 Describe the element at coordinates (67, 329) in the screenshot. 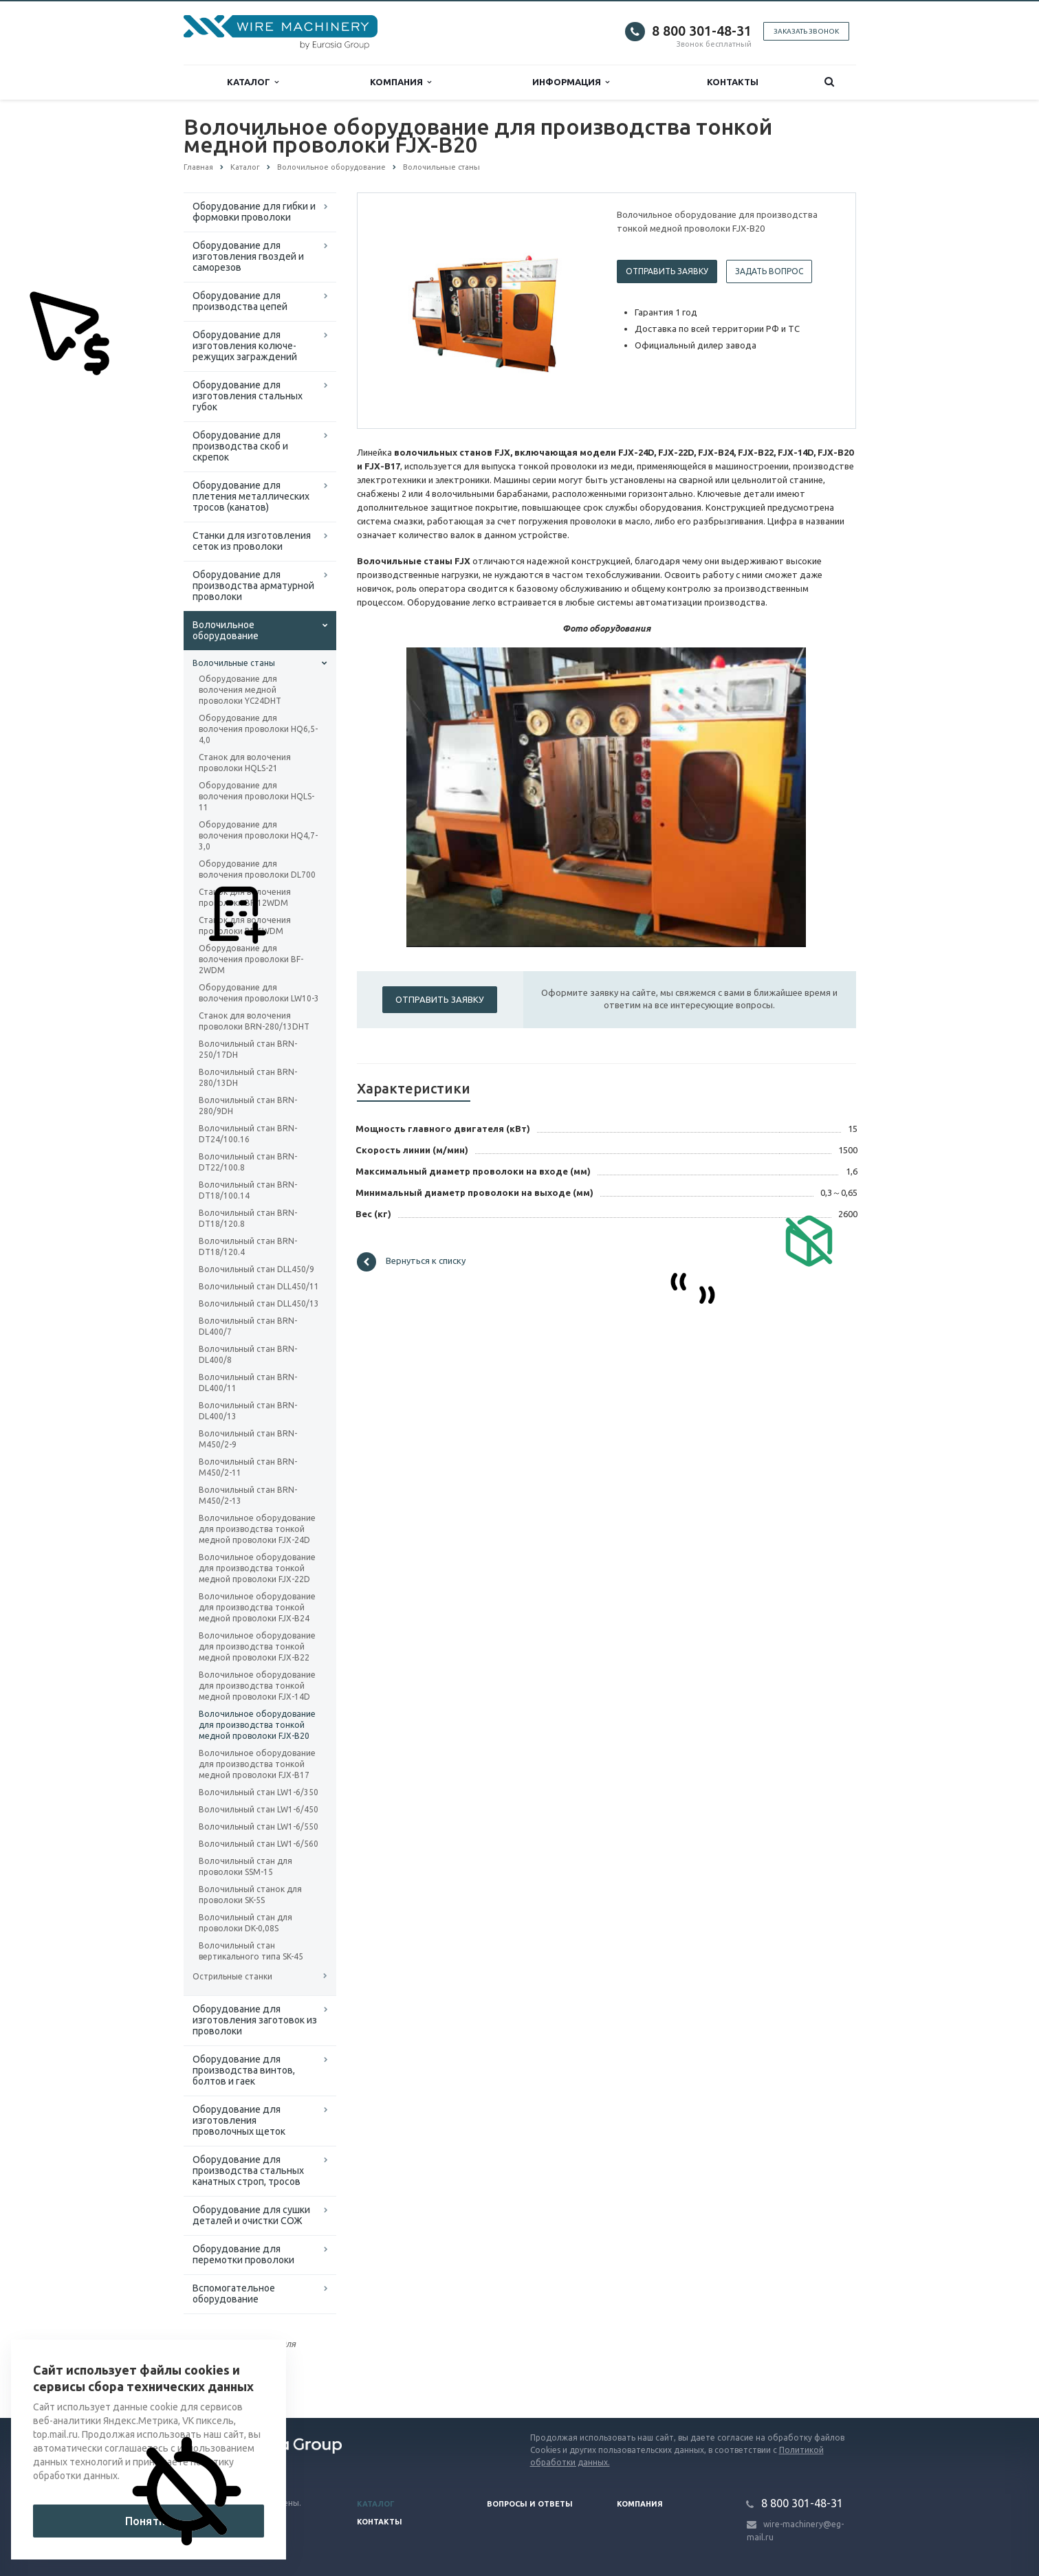

I see `pay-per-click advertising or cost tracking` at that location.